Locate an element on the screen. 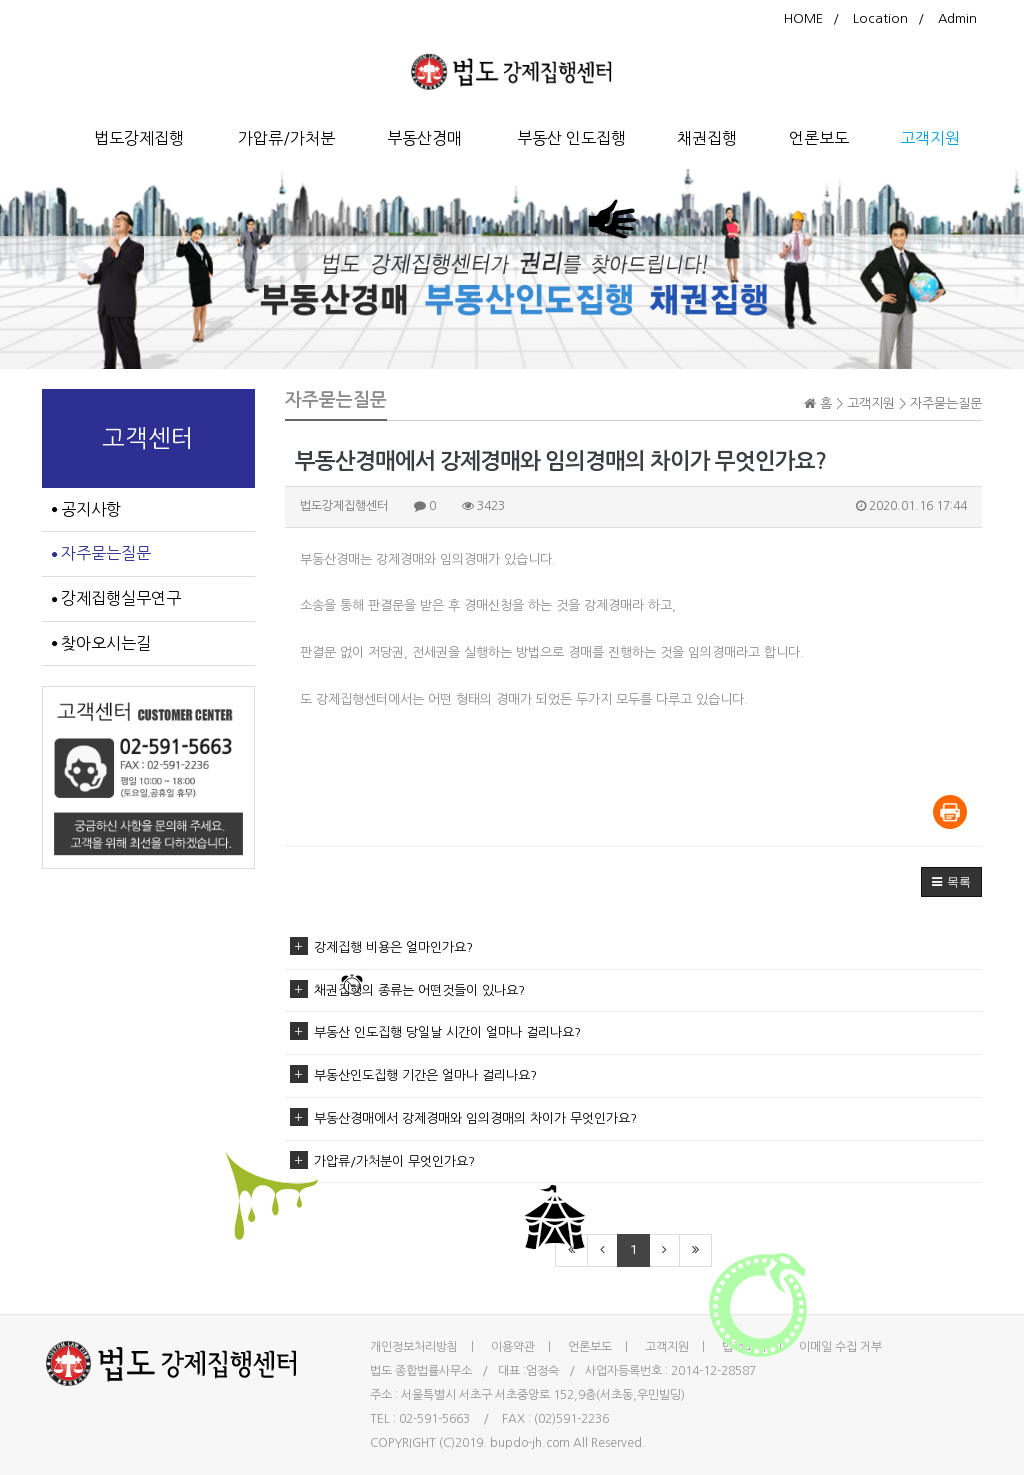 The height and width of the screenshot is (1475, 1024). indicates bleeding or wound status effect in a game is located at coordinates (272, 1194).